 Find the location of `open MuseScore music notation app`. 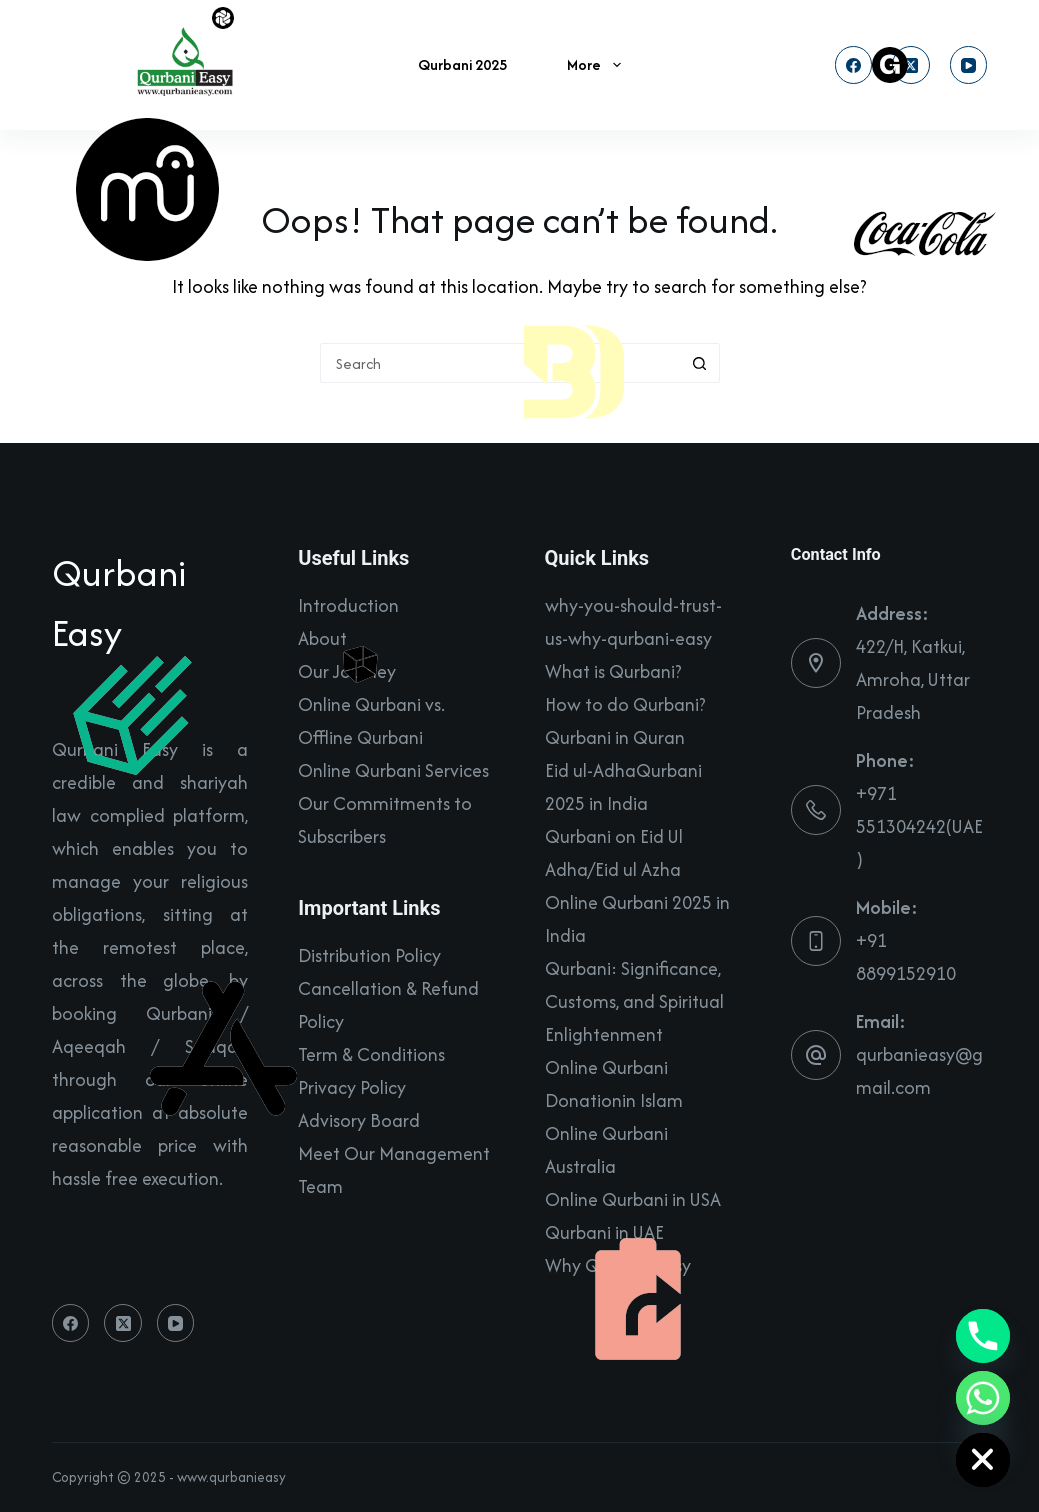

open MuseScore music notation app is located at coordinates (147, 189).